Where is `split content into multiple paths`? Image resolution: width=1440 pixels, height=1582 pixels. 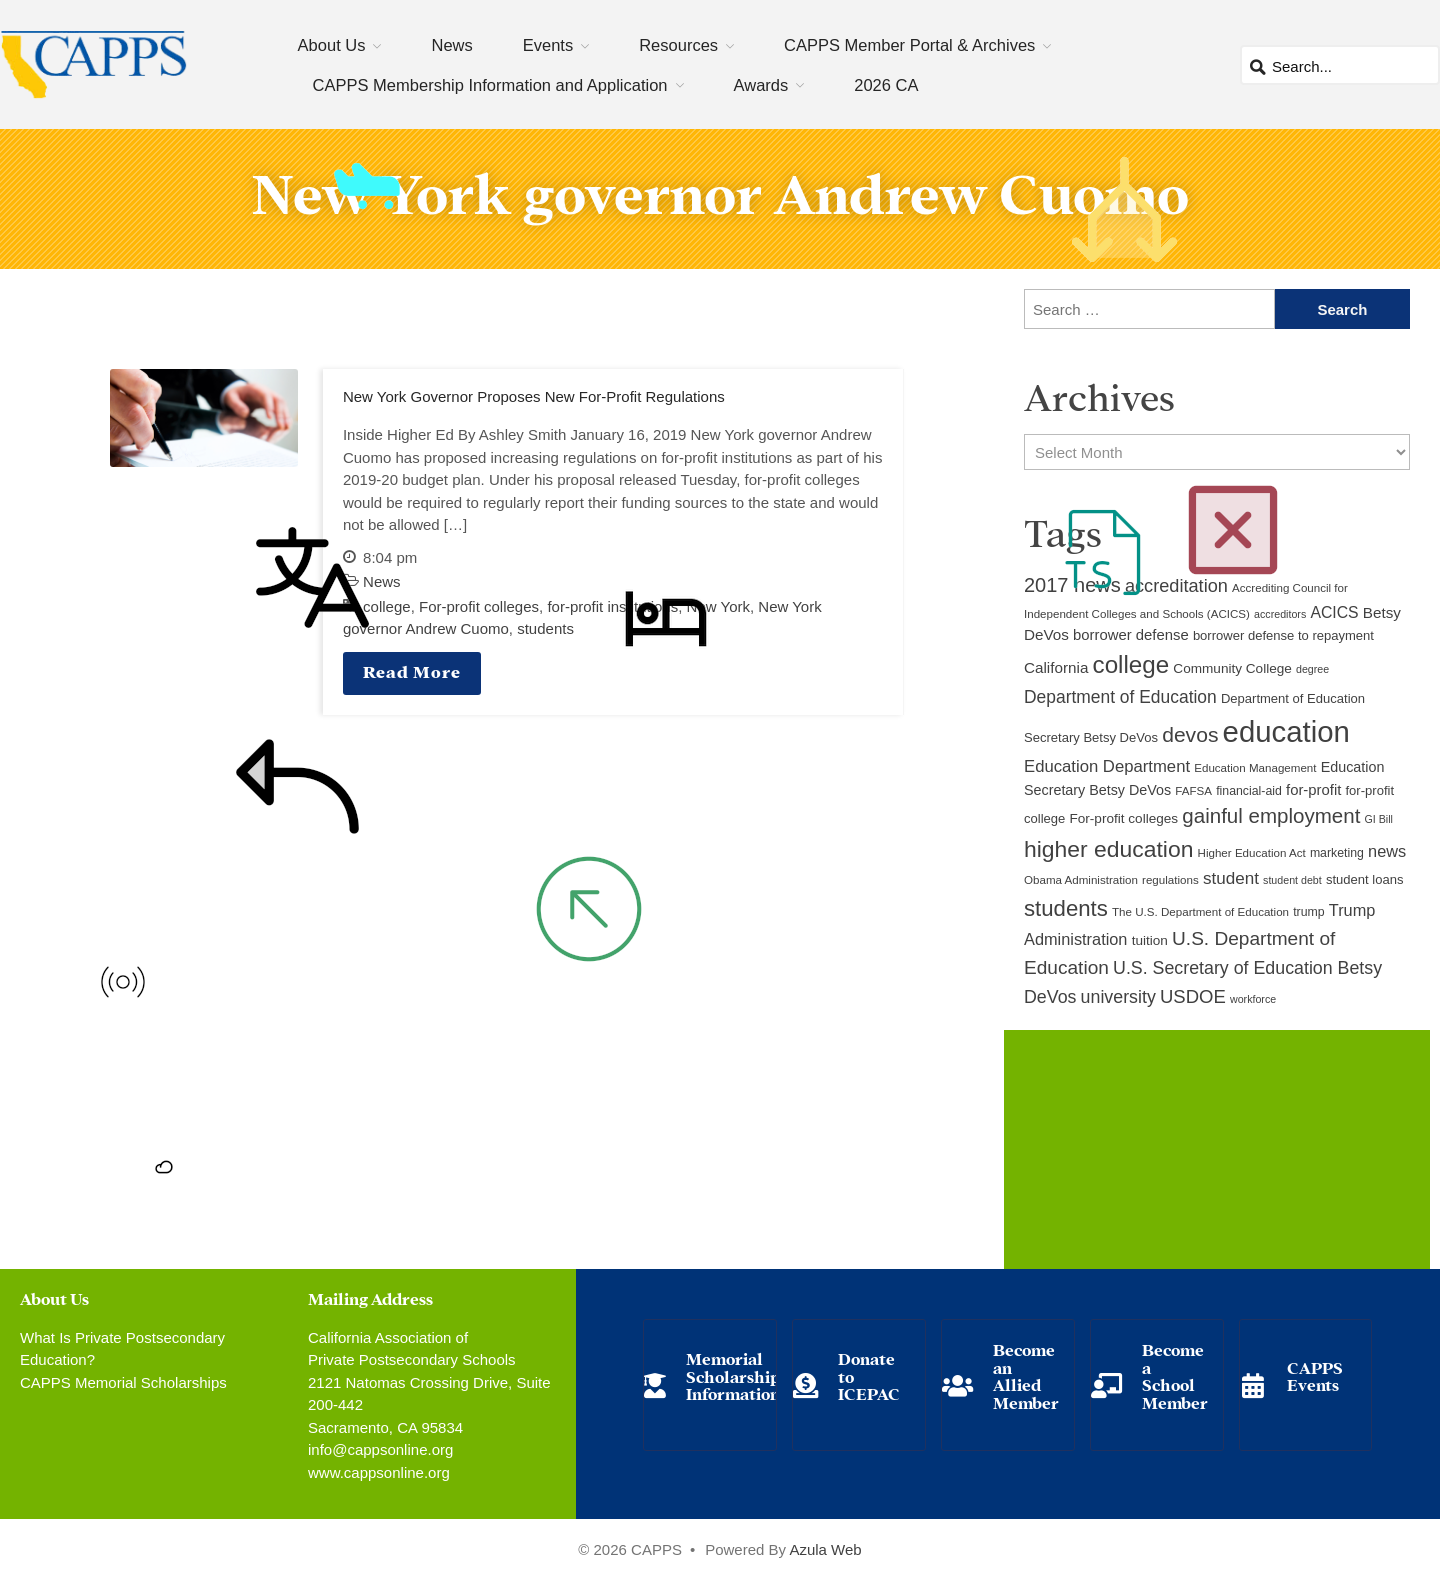
split content into multiple paths is located at coordinates (1124, 213).